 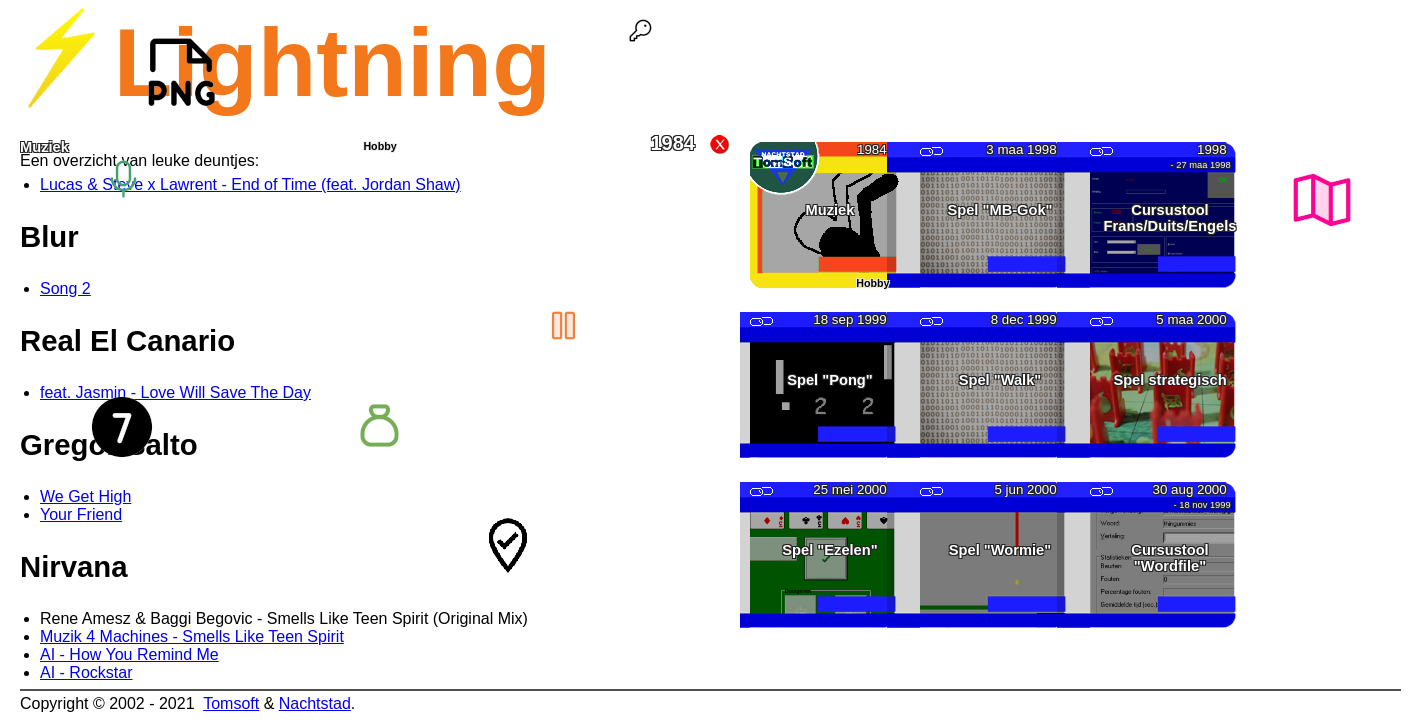 What do you see at coordinates (123, 178) in the screenshot?
I see `tap to start voice recording` at bounding box center [123, 178].